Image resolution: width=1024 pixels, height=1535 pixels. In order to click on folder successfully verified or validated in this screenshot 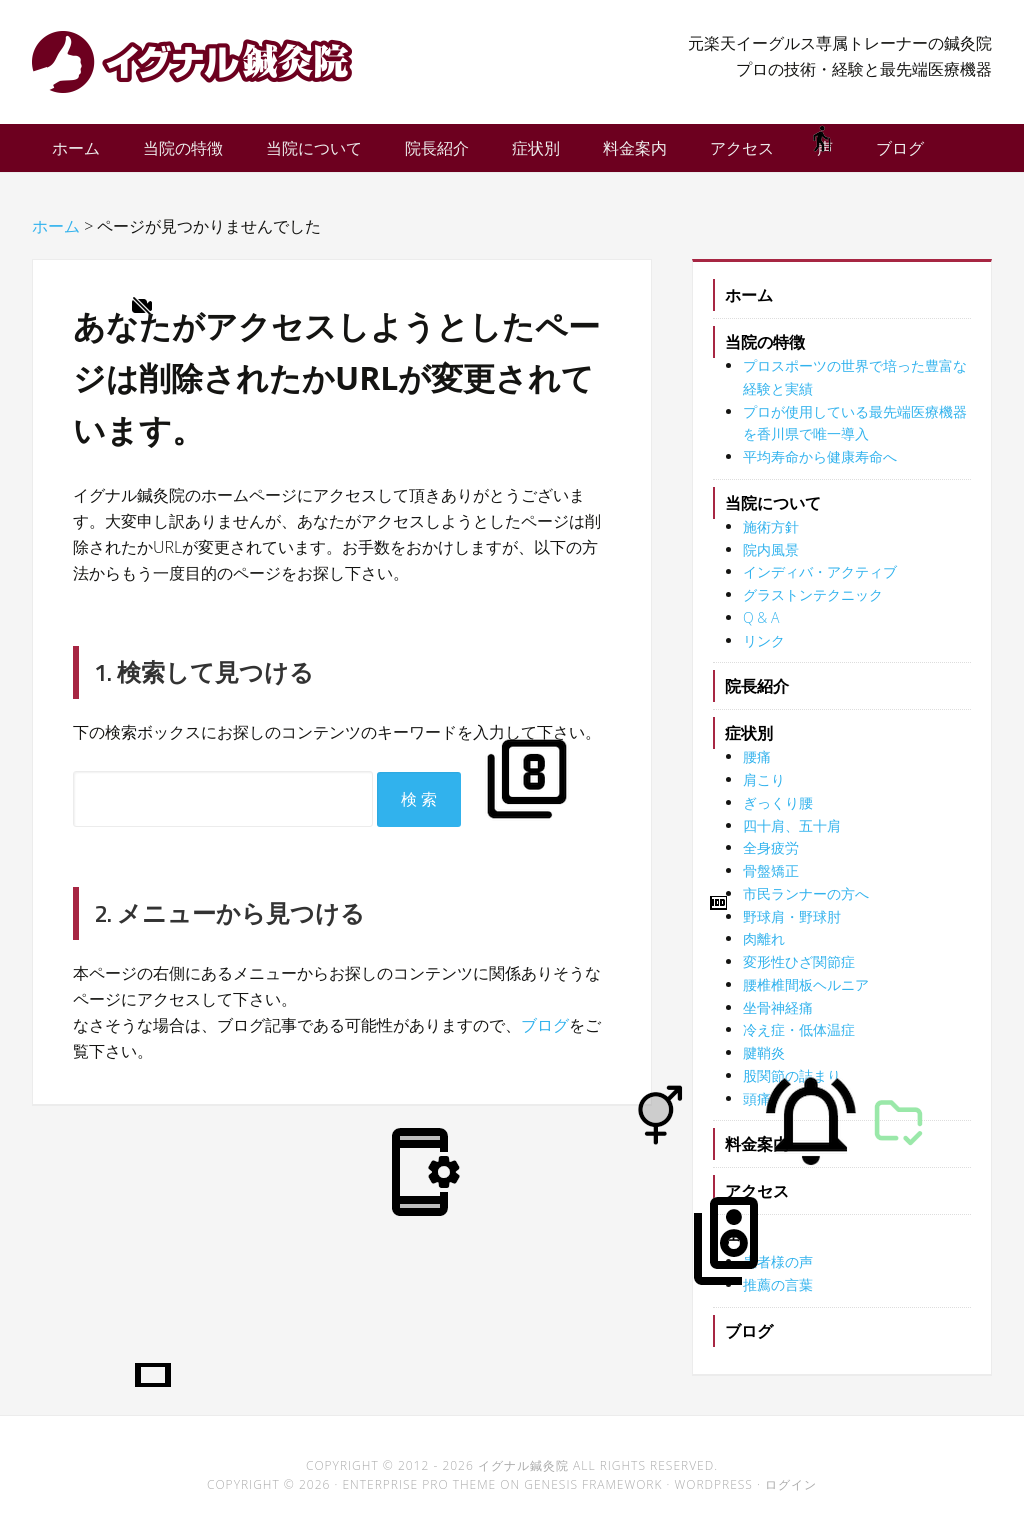, I will do `click(898, 1121)`.